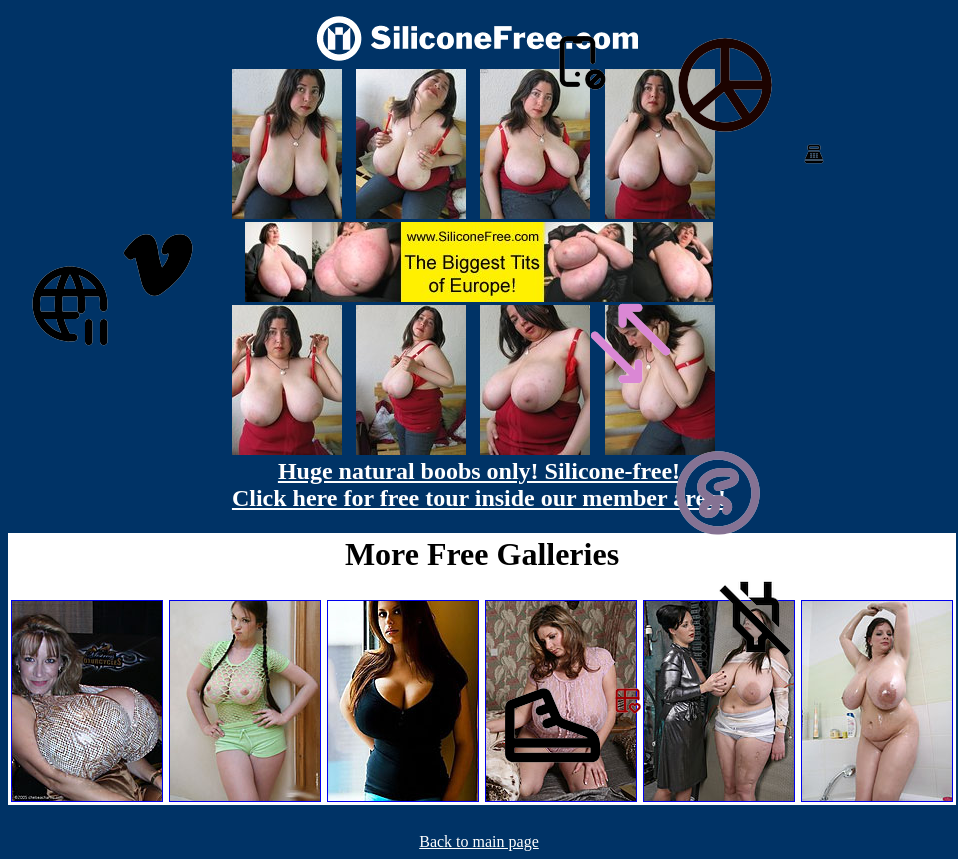 The image size is (958, 859). What do you see at coordinates (814, 154) in the screenshot?
I see `access point of sale or checkout system` at bounding box center [814, 154].